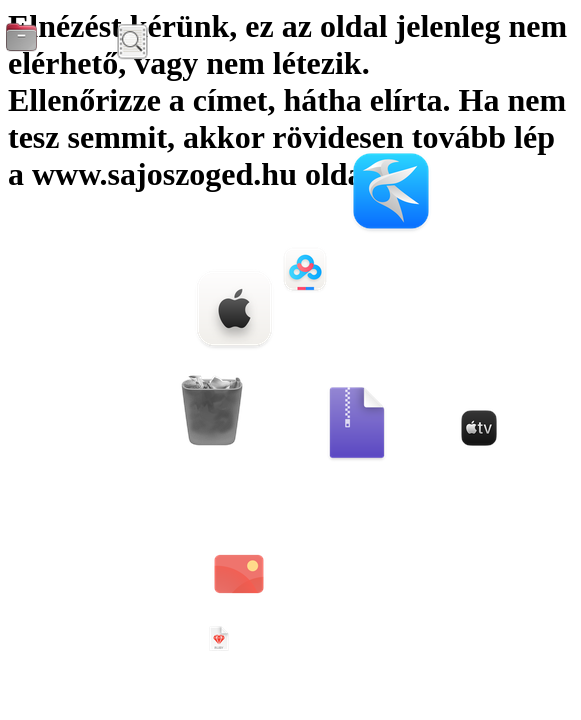 This screenshot has height=720, width=581. What do you see at coordinates (132, 41) in the screenshot?
I see `open the log viewer application` at bounding box center [132, 41].